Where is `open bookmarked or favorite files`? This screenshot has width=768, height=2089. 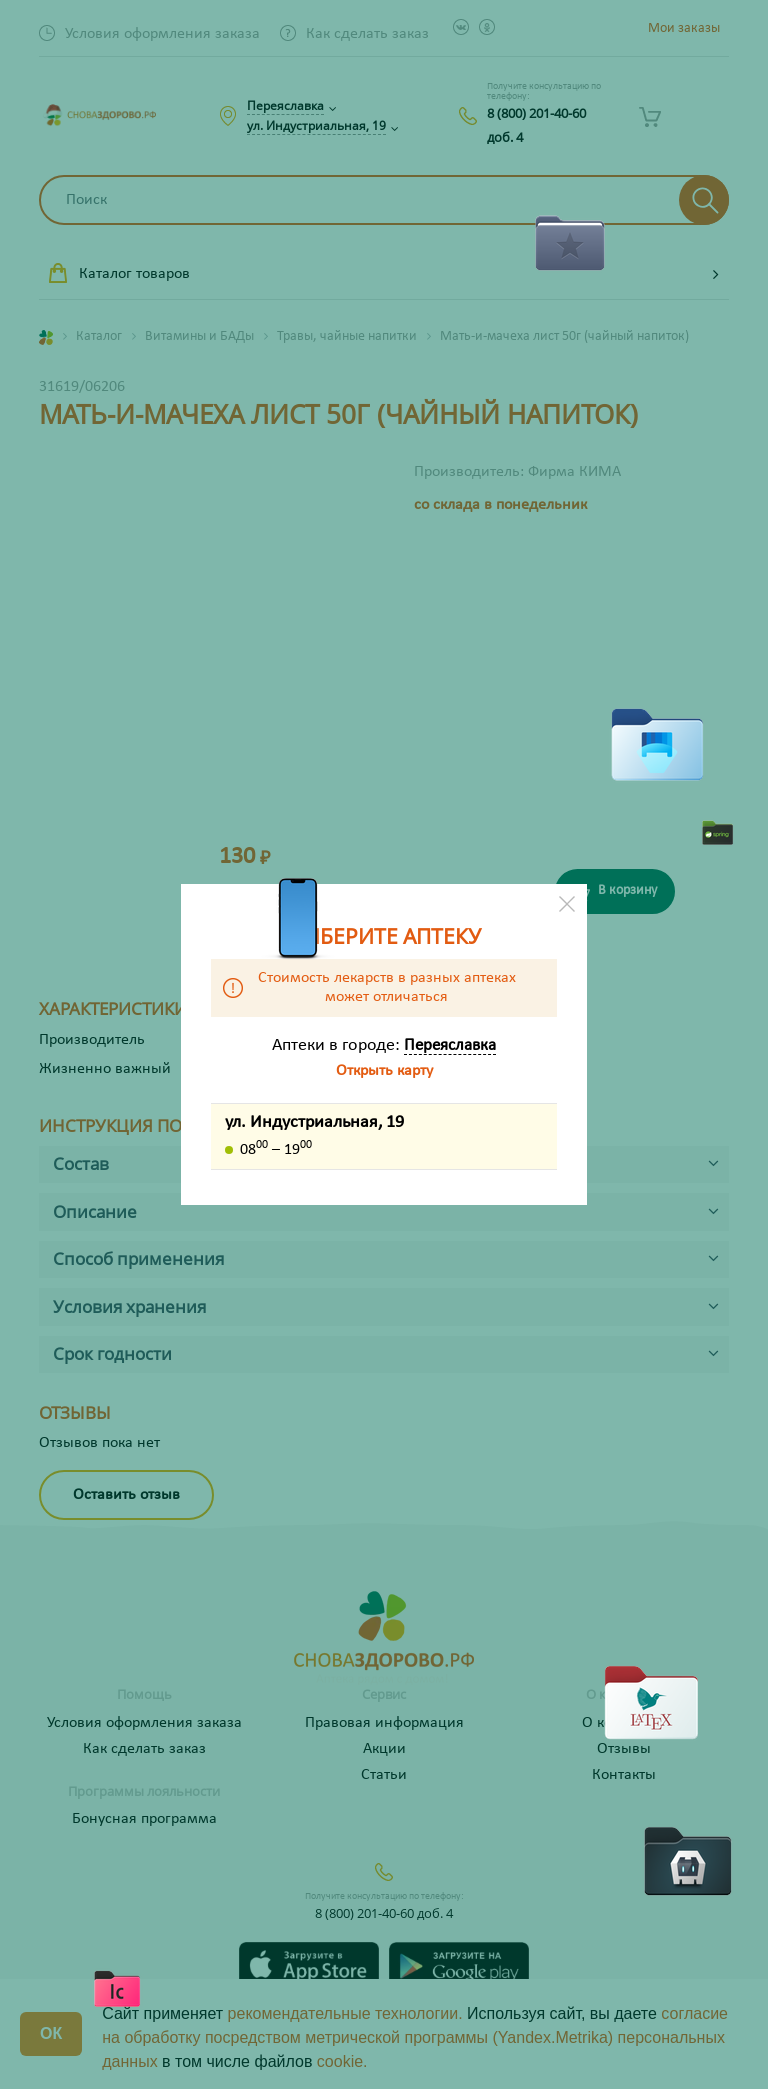 open bookmarked or favorite files is located at coordinates (570, 243).